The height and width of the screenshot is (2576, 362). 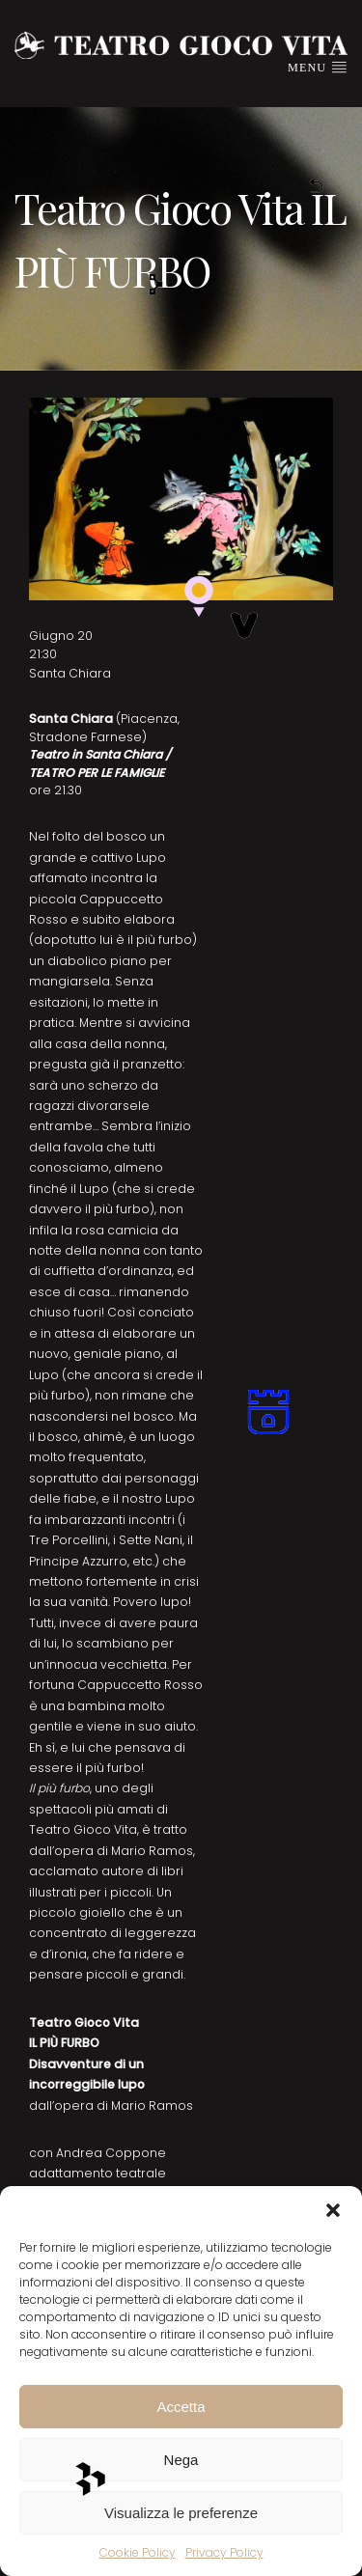 I want to click on rook brand logo, so click(x=268, y=1412).